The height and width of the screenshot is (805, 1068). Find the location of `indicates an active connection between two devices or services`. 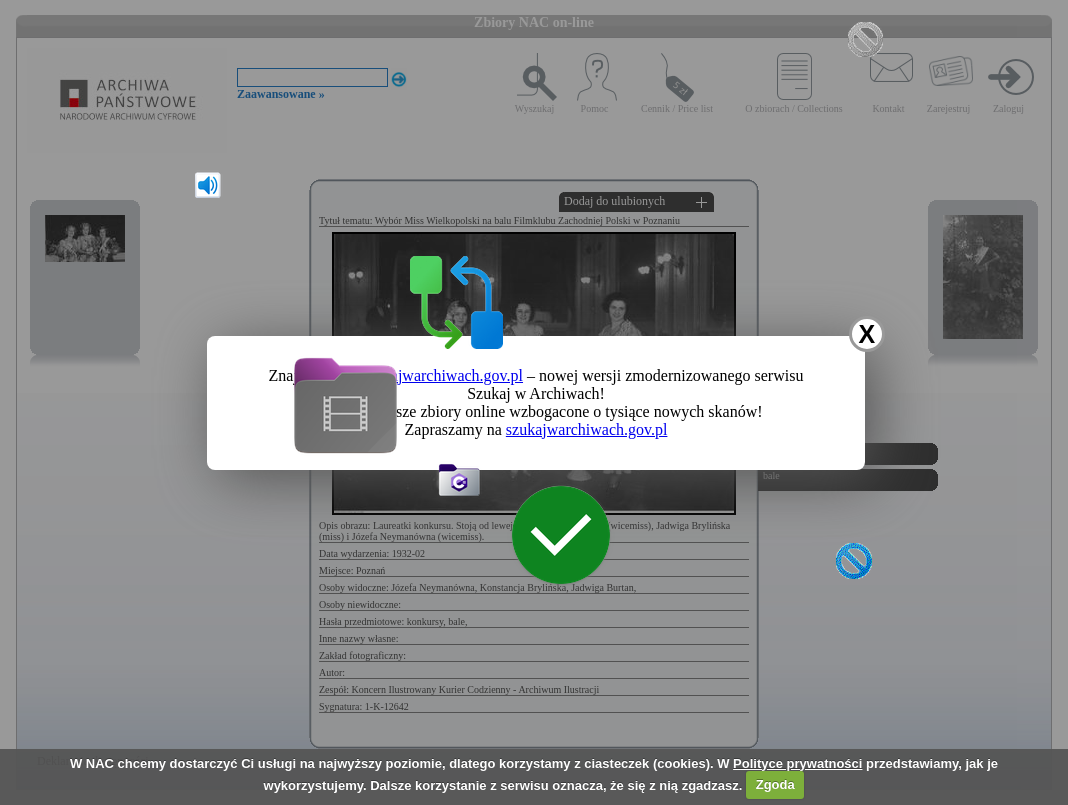

indicates an active connection between two devices or services is located at coordinates (456, 302).